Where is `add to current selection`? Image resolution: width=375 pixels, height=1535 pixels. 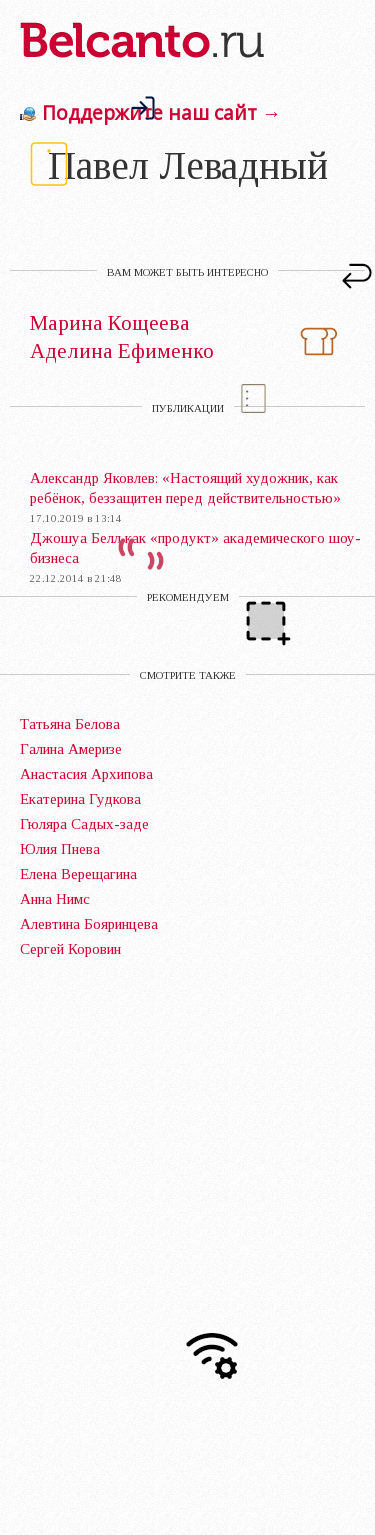
add to current selection is located at coordinates (266, 621).